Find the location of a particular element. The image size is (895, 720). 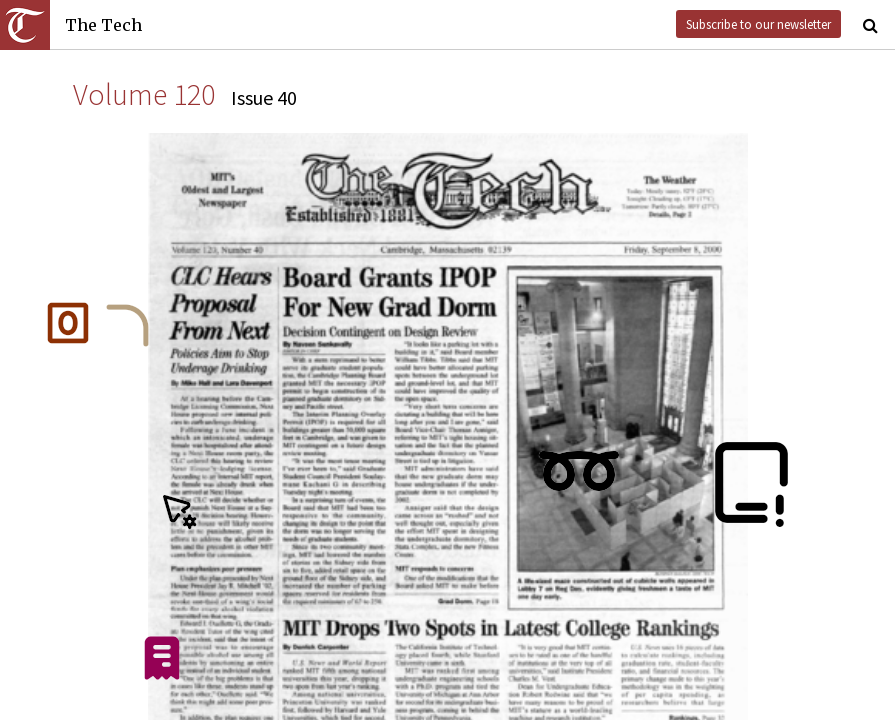

set top-right corner radius is located at coordinates (127, 325).